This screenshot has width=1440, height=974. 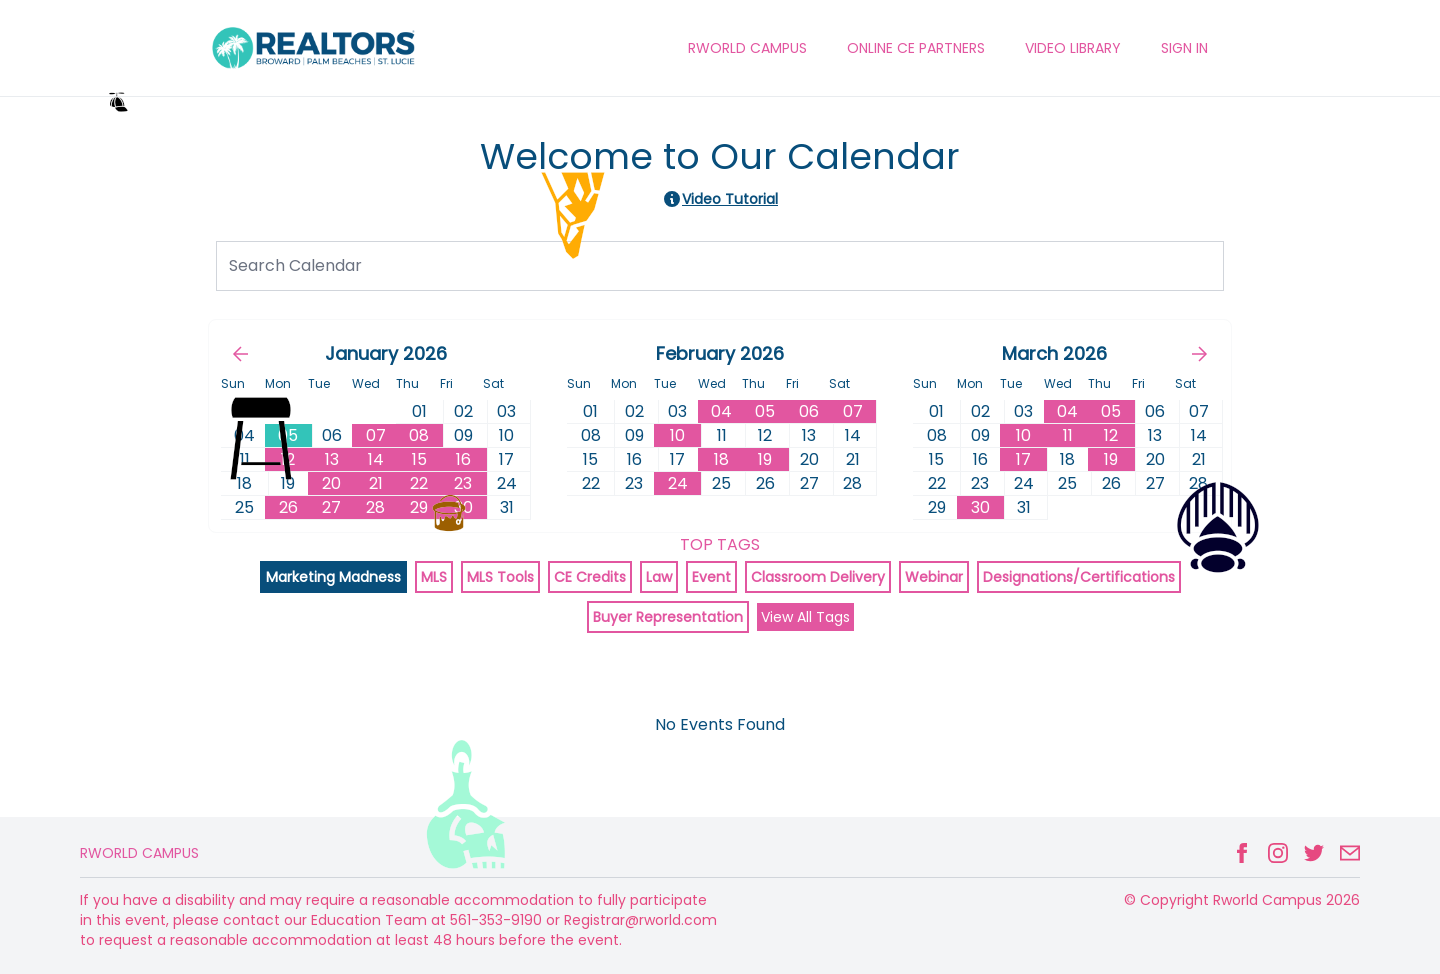 What do you see at coordinates (449, 513) in the screenshot?
I see `fill an area with color` at bounding box center [449, 513].